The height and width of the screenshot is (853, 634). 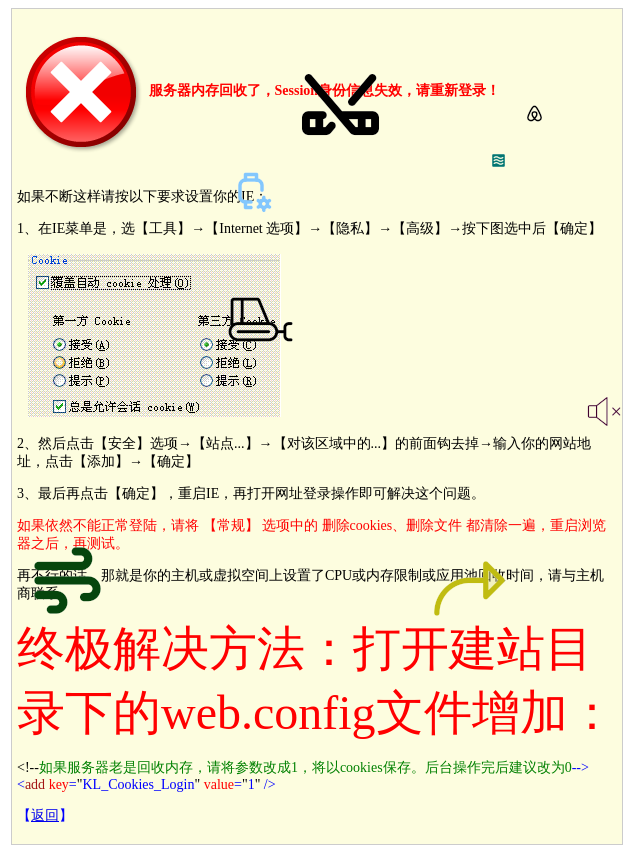 I want to click on share or forward content, so click(x=469, y=588).